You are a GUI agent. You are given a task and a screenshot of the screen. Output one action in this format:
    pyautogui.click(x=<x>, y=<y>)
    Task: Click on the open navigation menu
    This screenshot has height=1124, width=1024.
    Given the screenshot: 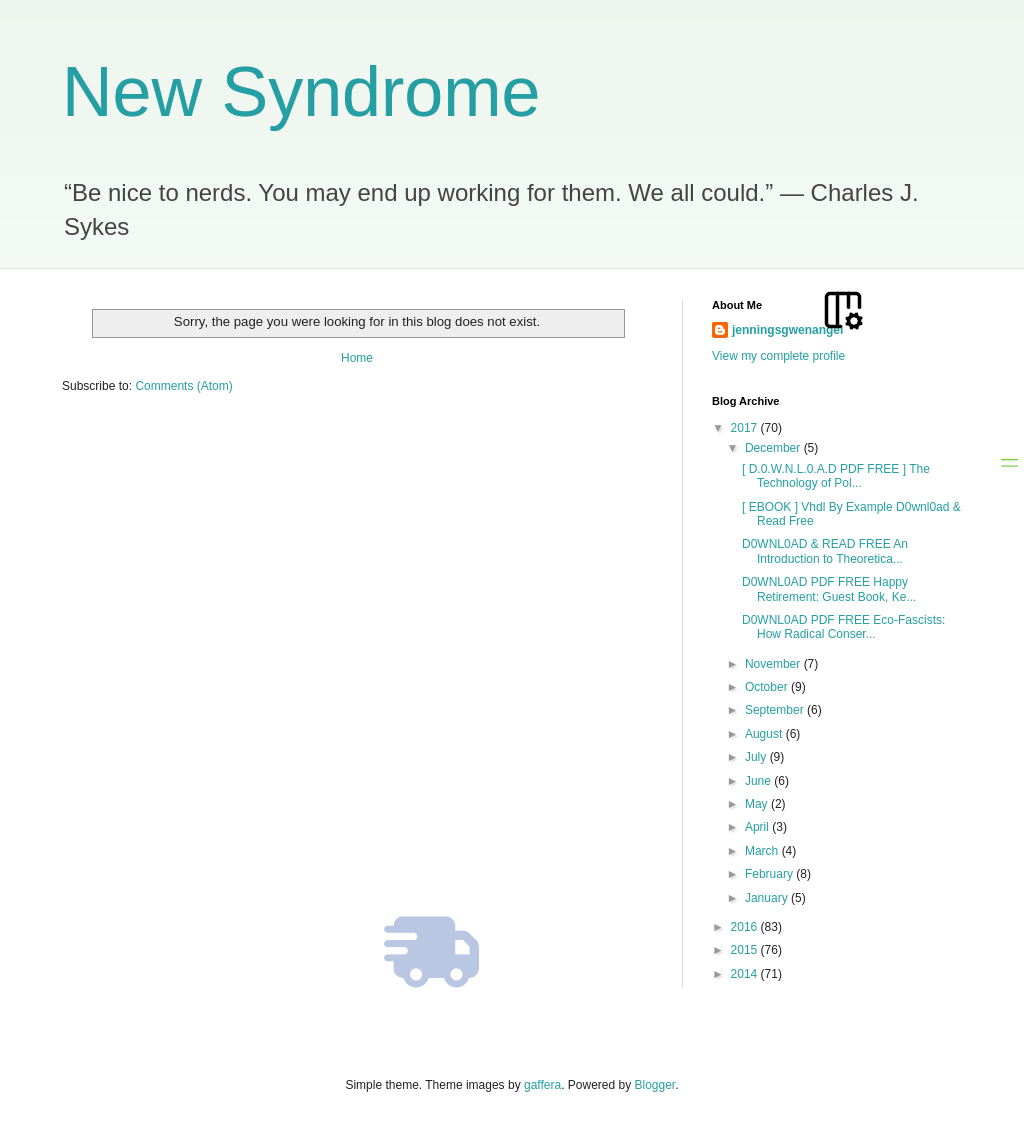 What is the action you would take?
    pyautogui.click(x=1009, y=462)
    